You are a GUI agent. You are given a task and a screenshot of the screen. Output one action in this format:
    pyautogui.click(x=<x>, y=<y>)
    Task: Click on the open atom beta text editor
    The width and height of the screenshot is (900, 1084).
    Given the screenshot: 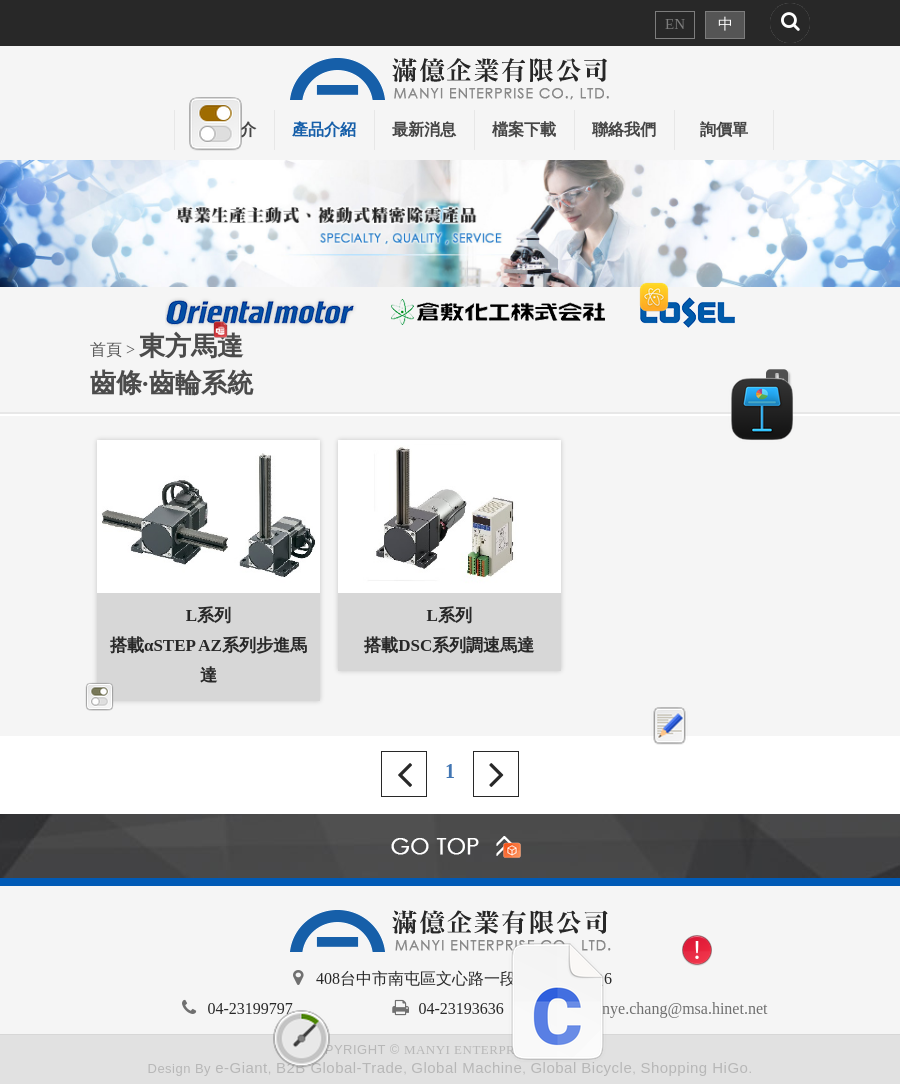 What is the action you would take?
    pyautogui.click(x=654, y=297)
    